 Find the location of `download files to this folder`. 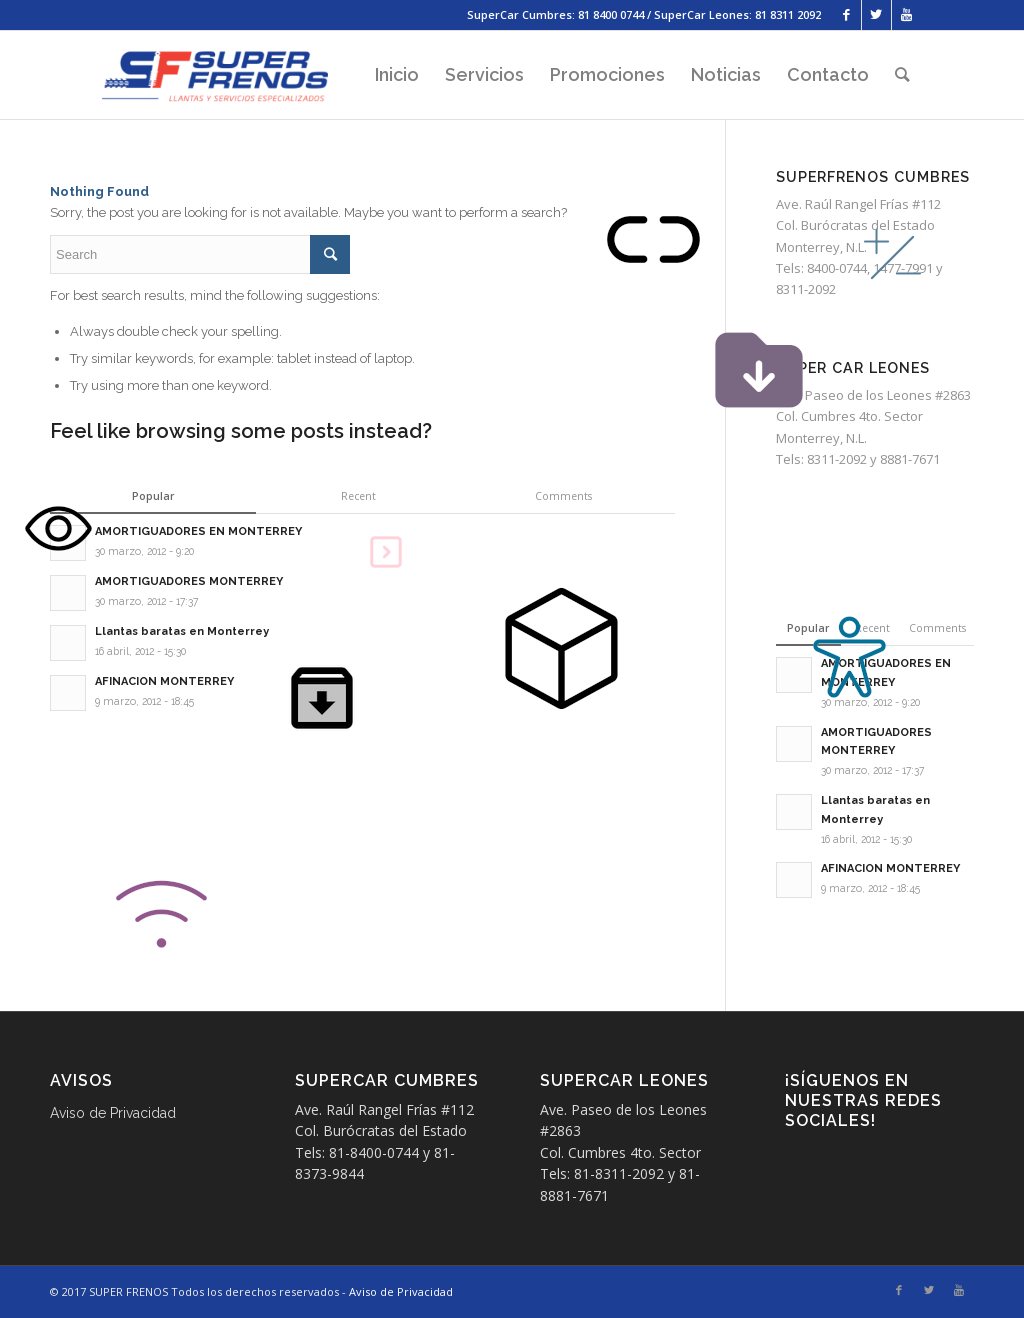

download files to this folder is located at coordinates (759, 370).